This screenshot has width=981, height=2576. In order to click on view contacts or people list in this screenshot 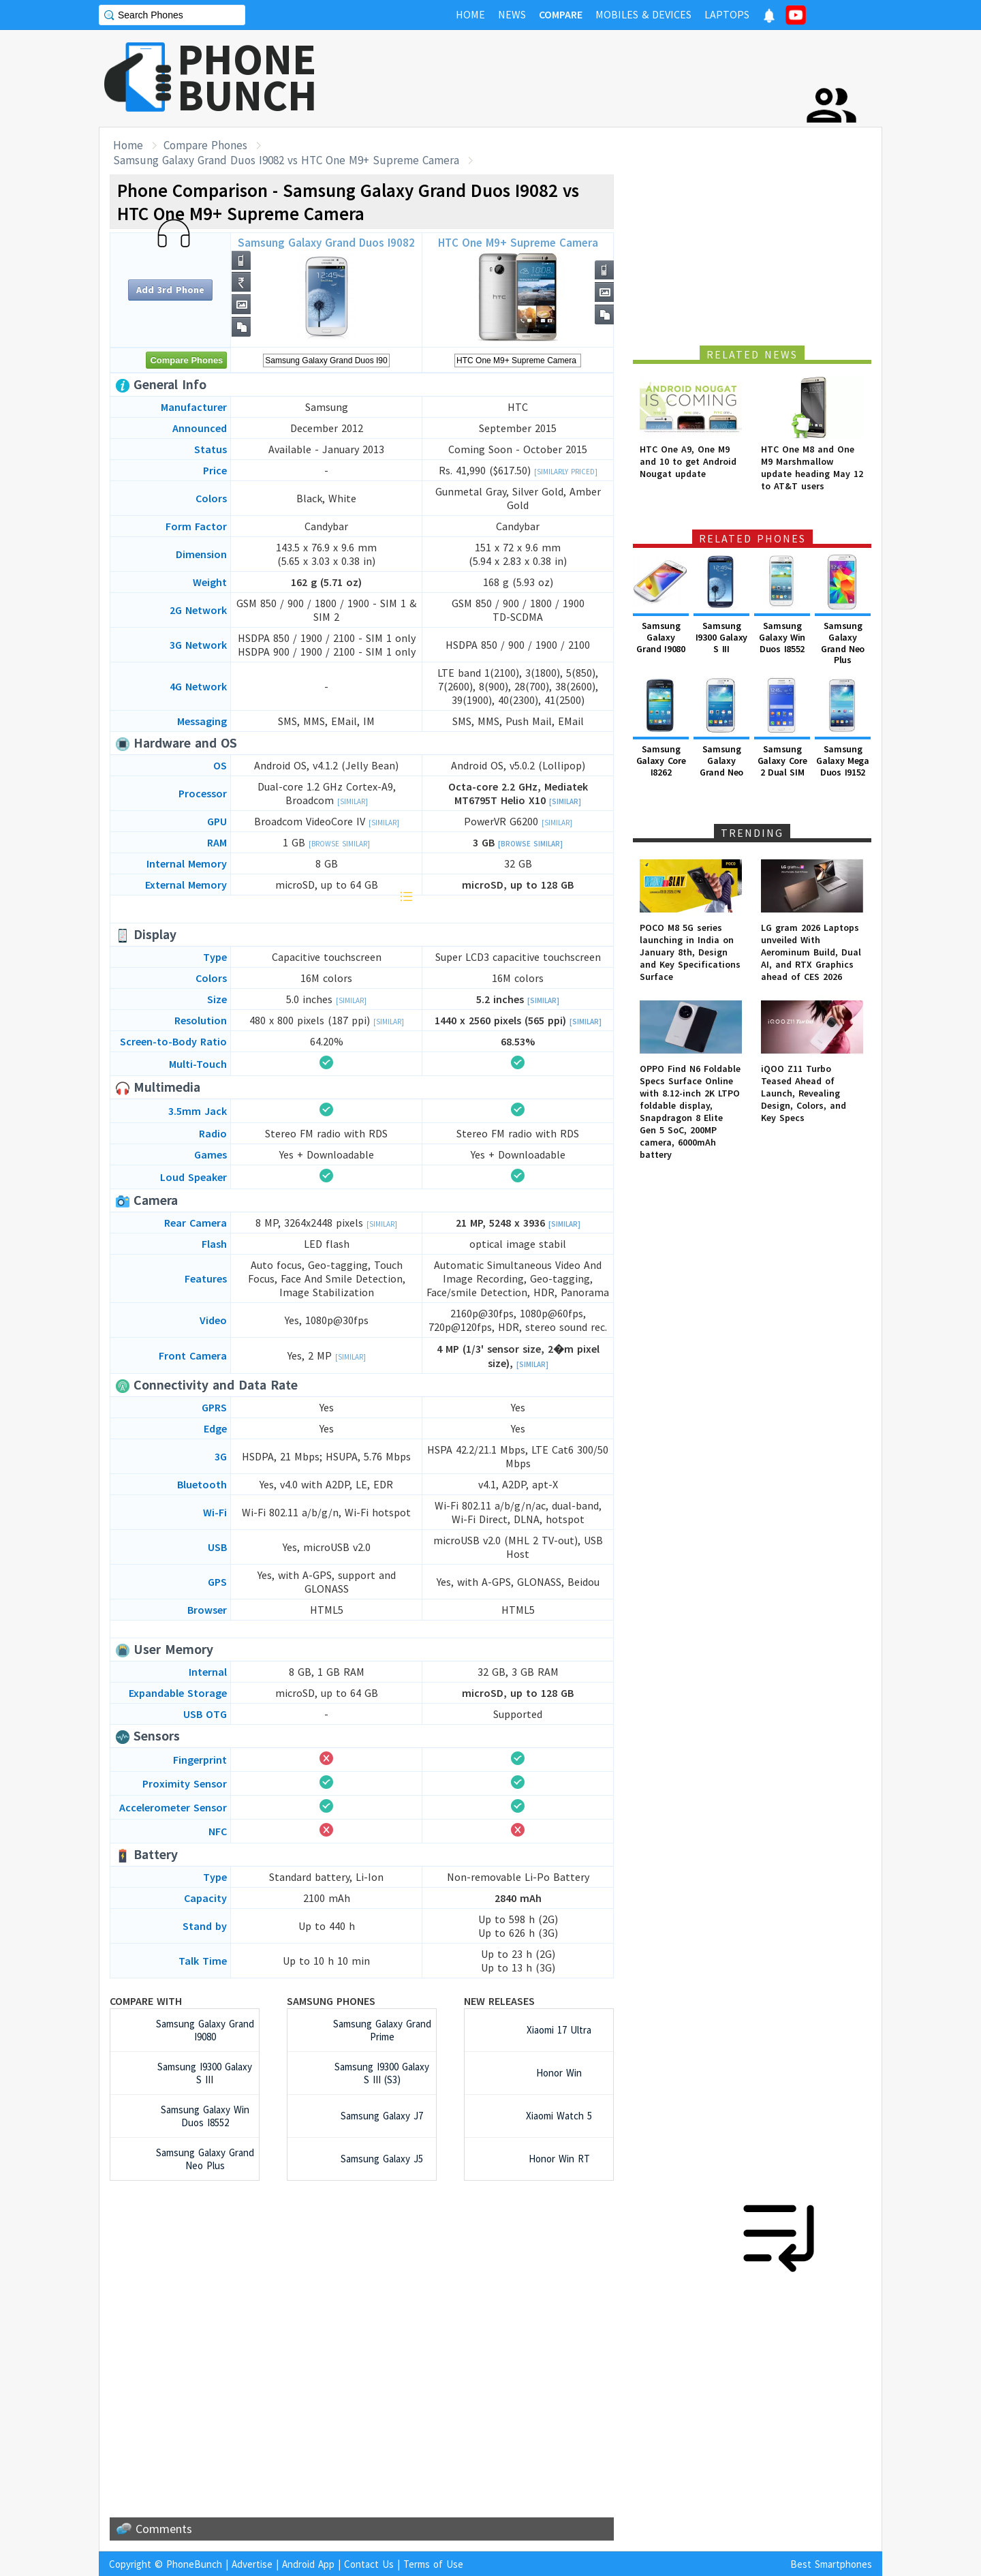, I will do `click(831, 105)`.